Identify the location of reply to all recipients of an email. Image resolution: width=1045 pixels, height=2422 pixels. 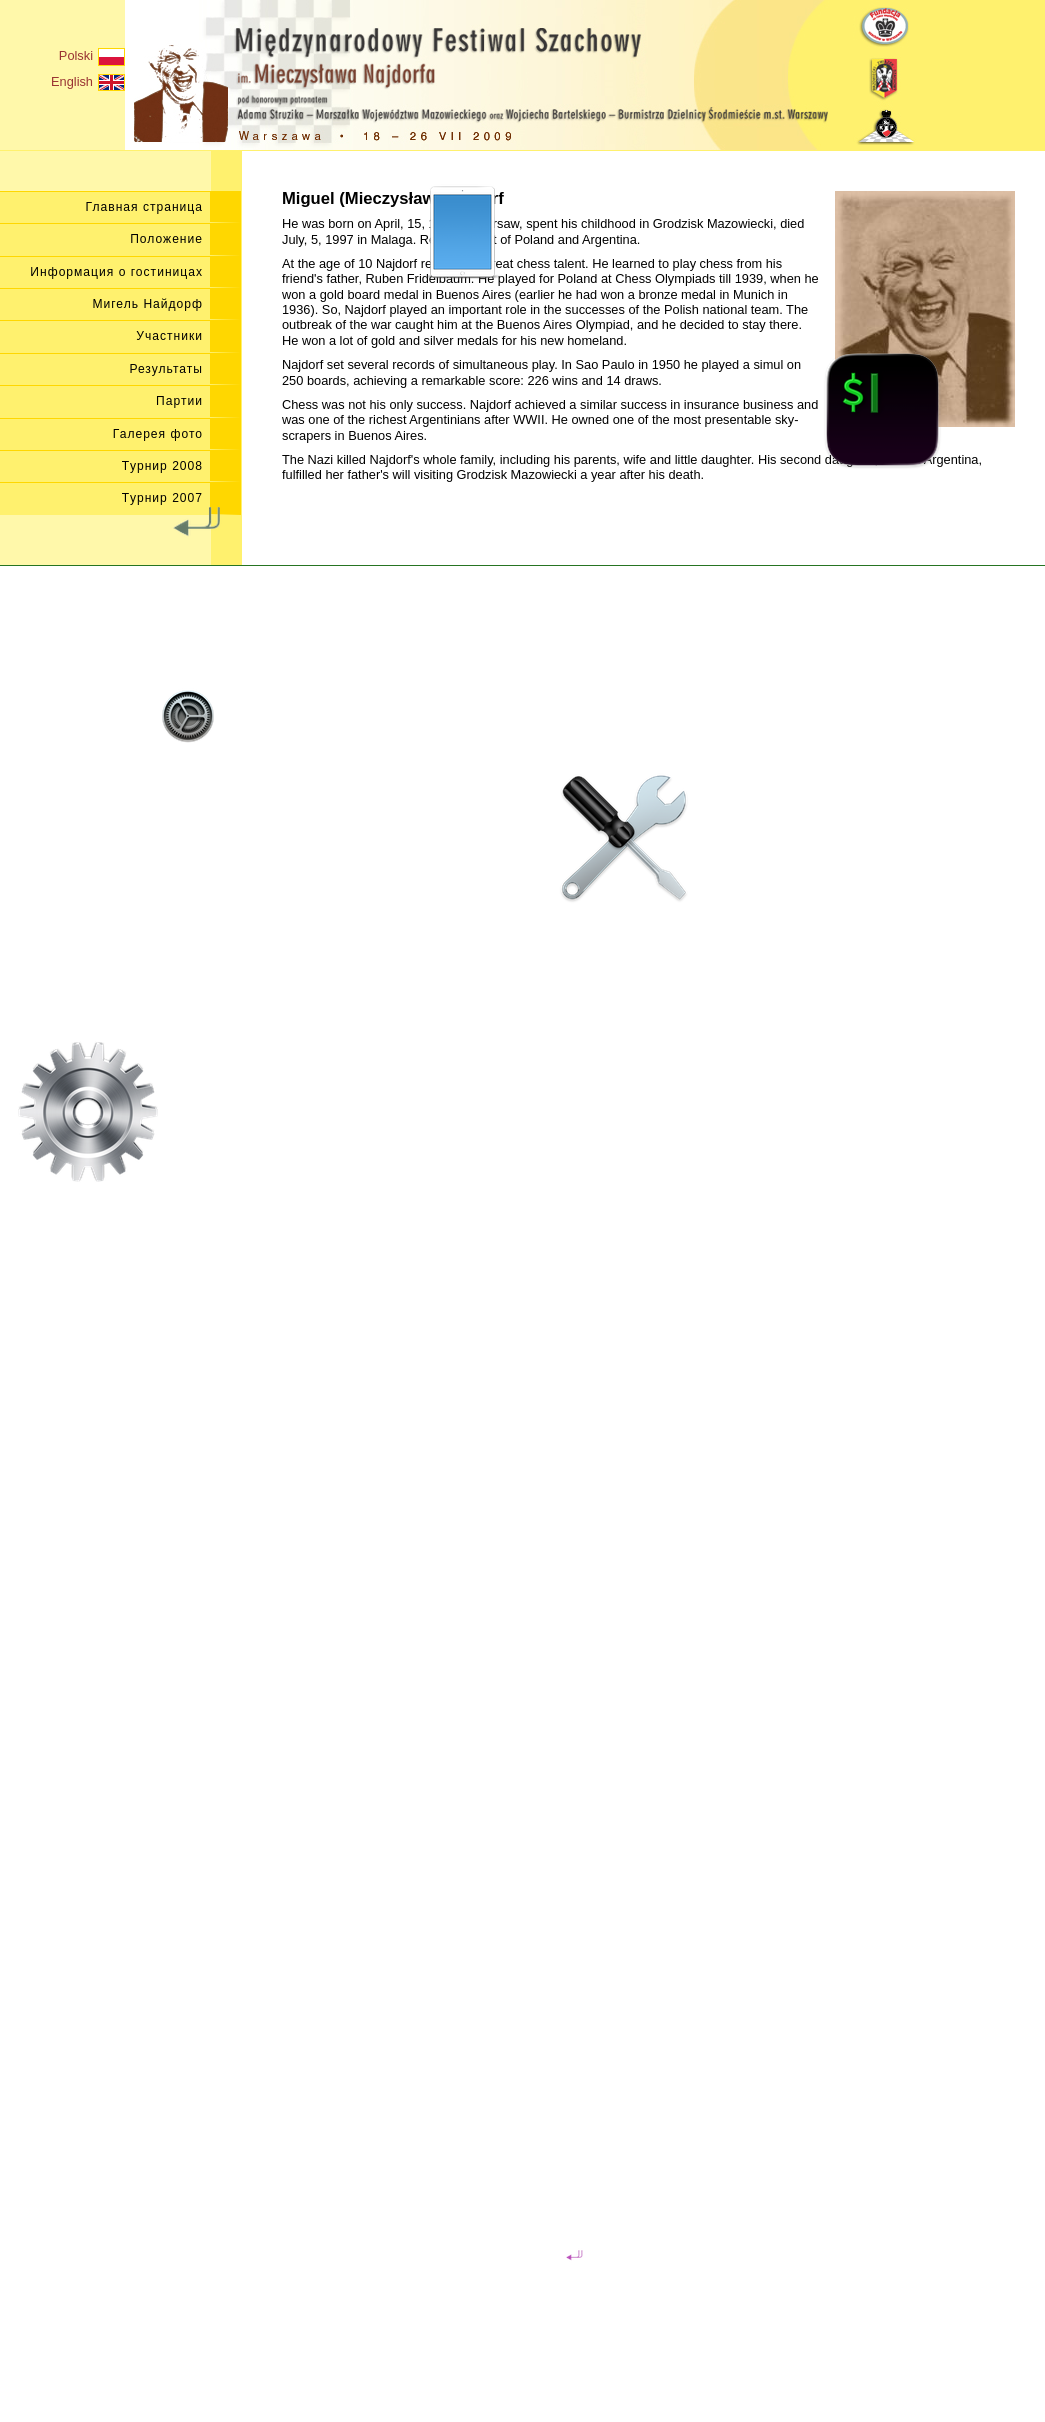
(574, 2254).